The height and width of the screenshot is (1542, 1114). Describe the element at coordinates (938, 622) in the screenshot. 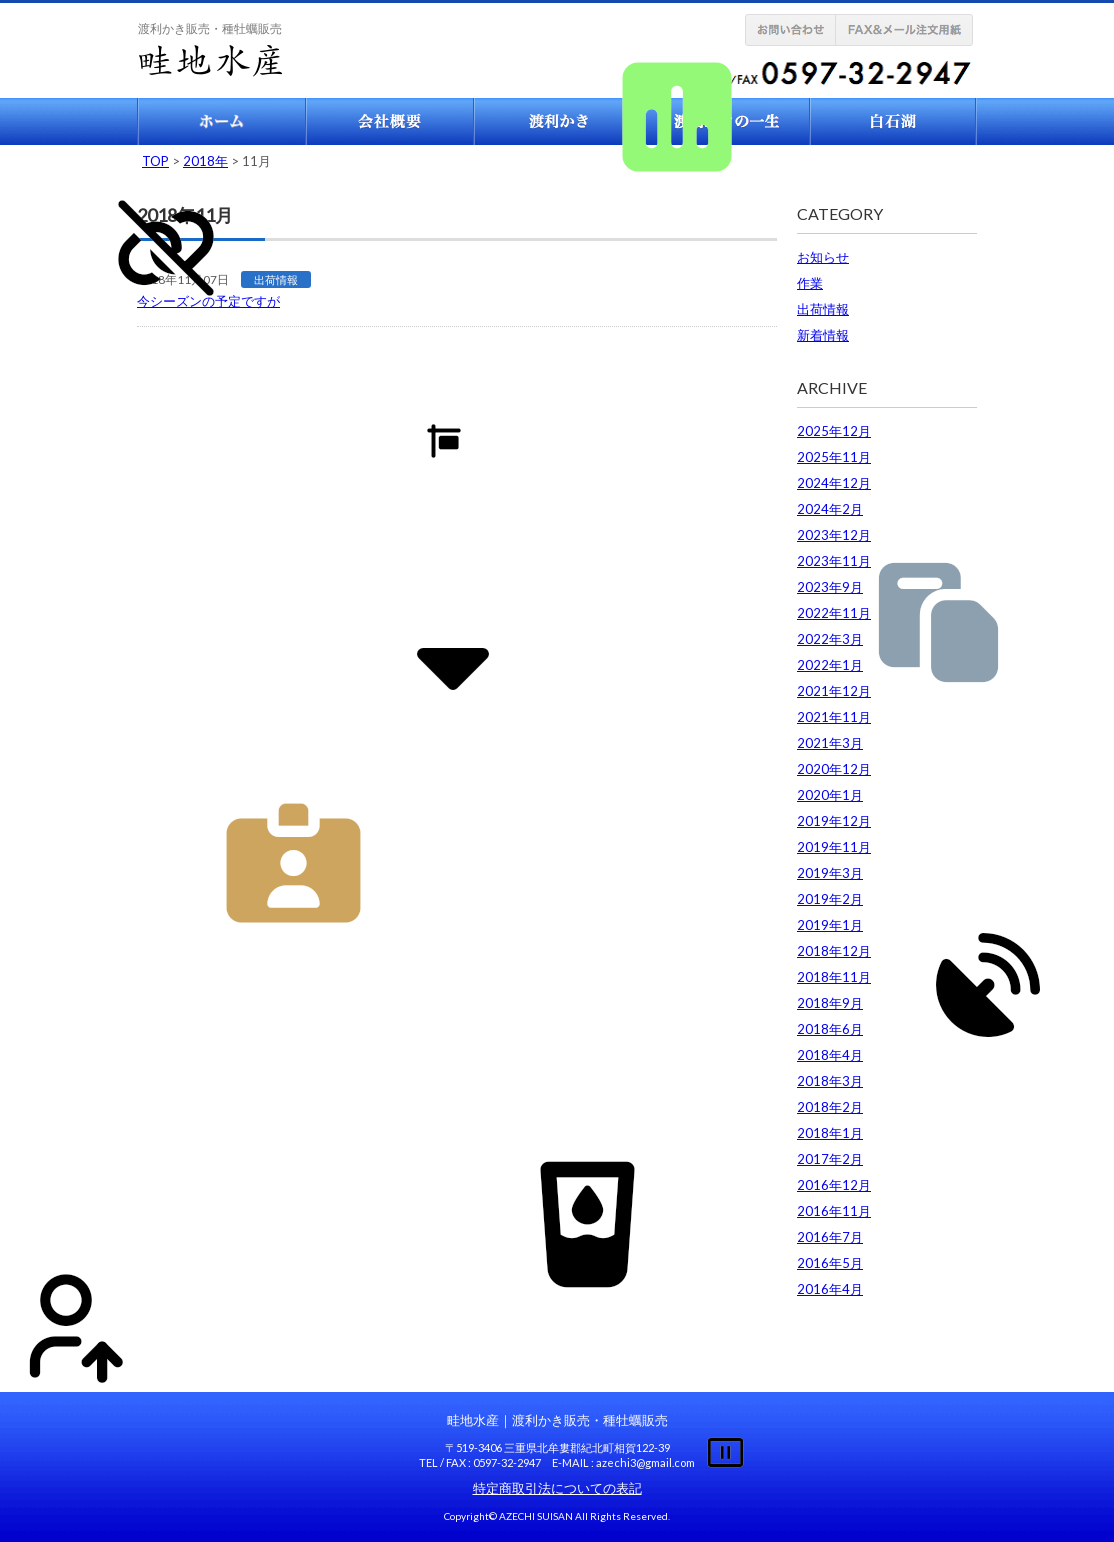

I see `copy content to clipboard` at that location.